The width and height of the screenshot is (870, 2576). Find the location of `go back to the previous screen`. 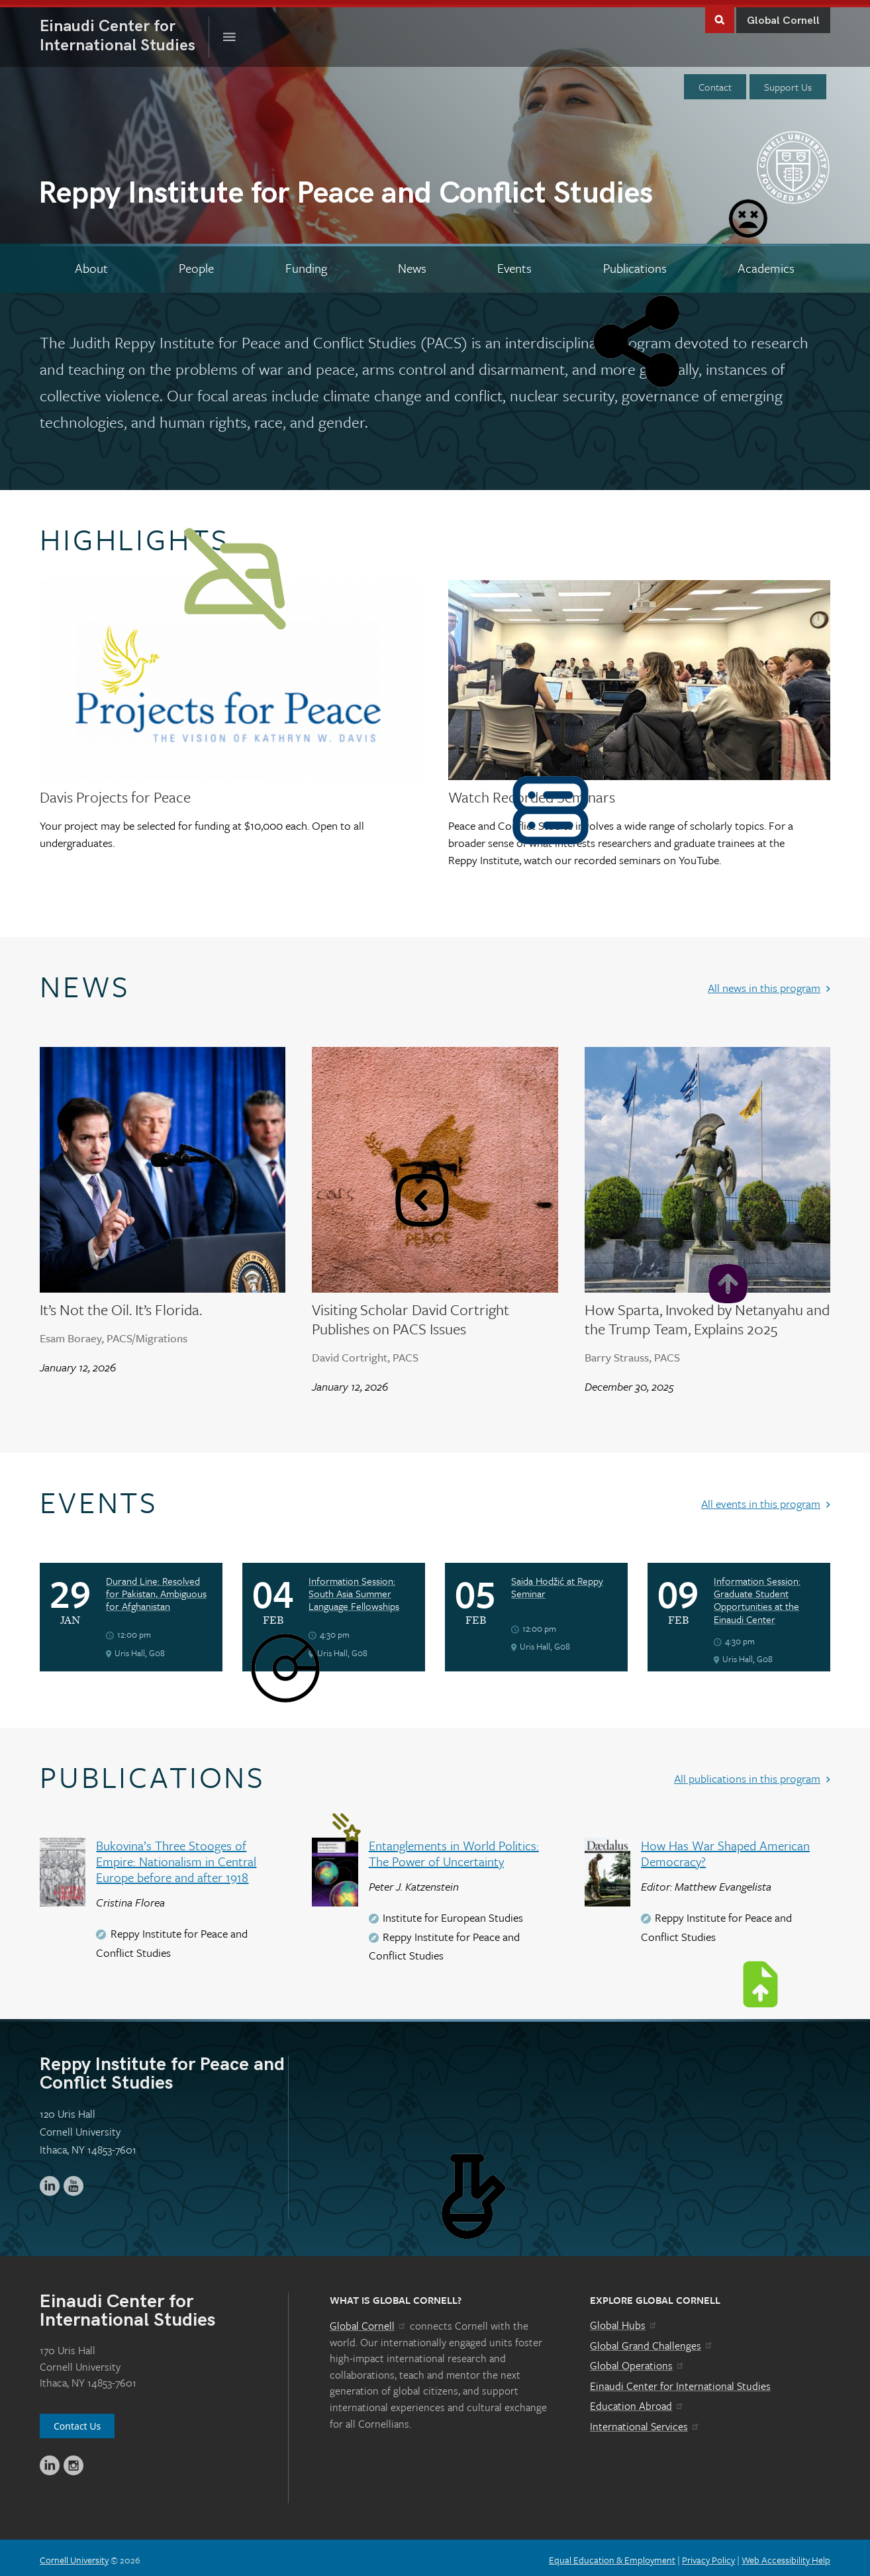

go back to the previous screen is located at coordinates (422, 1200).